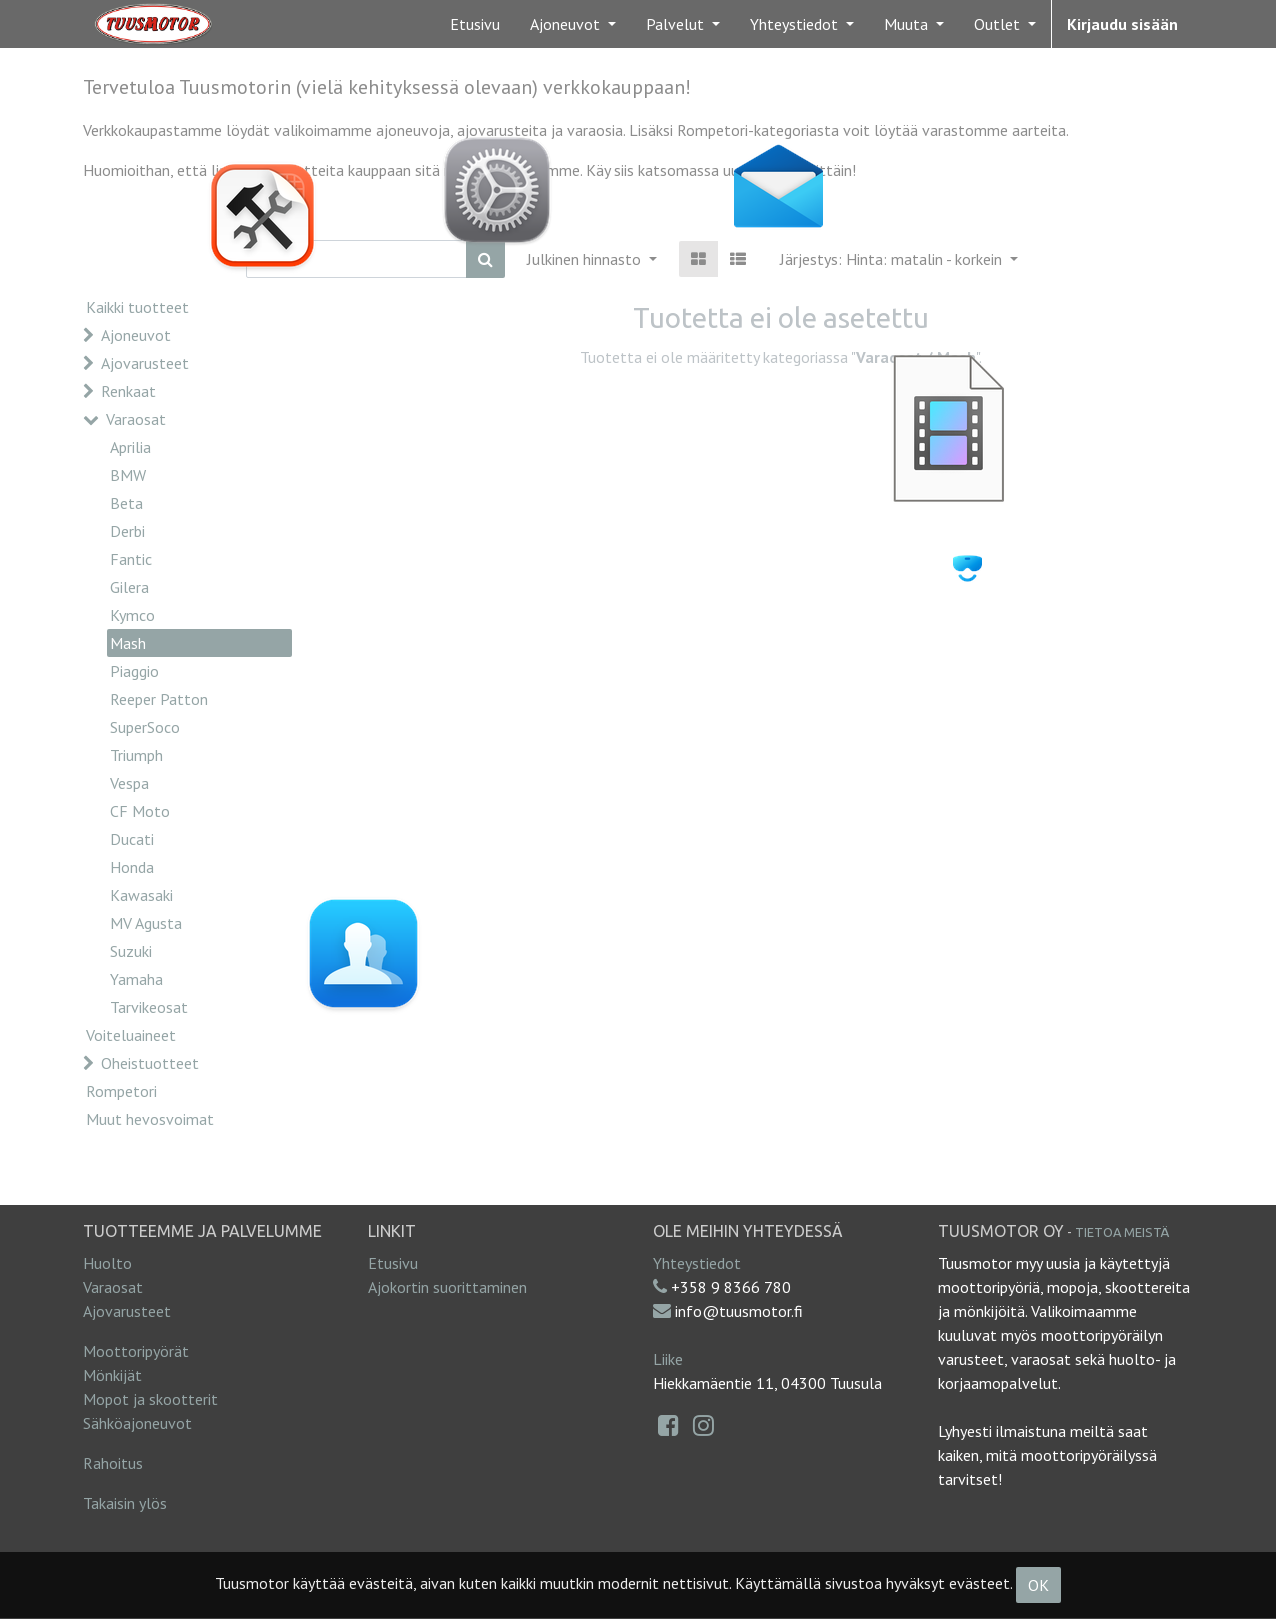  I want to click on open pdf mix tool app, so click(262, 215).